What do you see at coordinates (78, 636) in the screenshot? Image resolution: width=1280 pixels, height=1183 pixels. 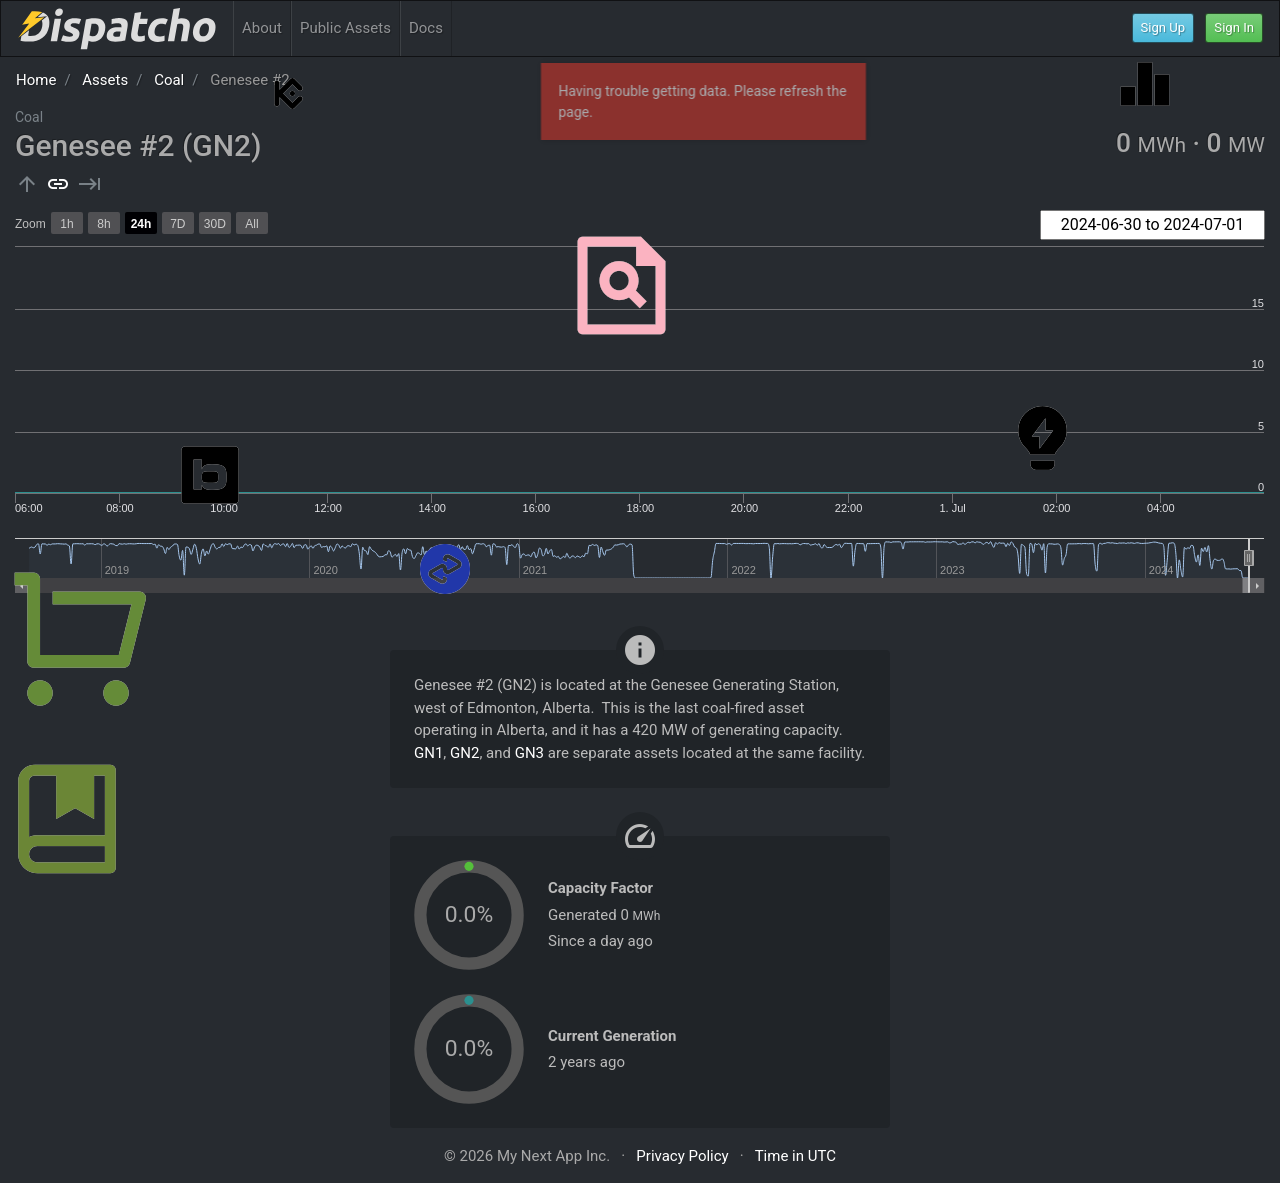 I see `view your shopping cart` at bounding box center [78, 636].